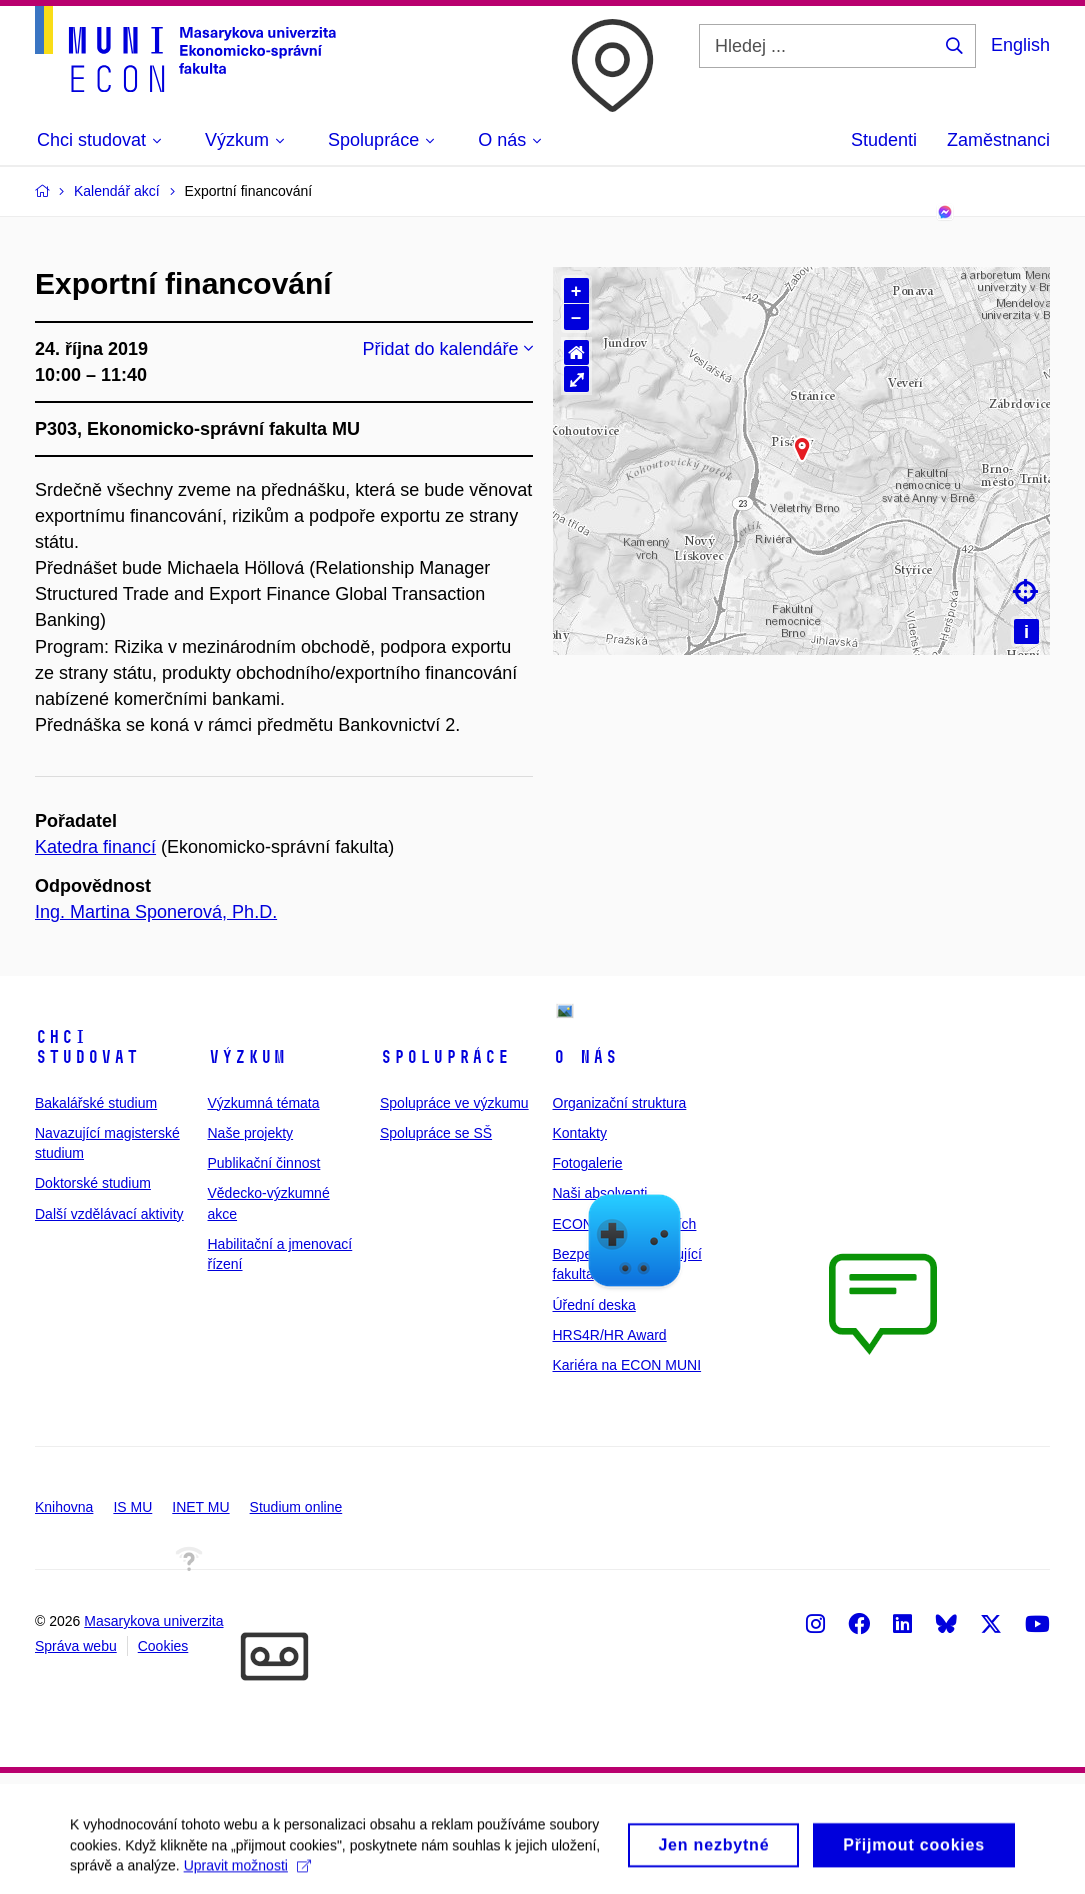  What do you see at coordinates (634, 1240) in the screenshot?
I see `launch mgba game boy advance emulator` at bounding box center [634, 1240].